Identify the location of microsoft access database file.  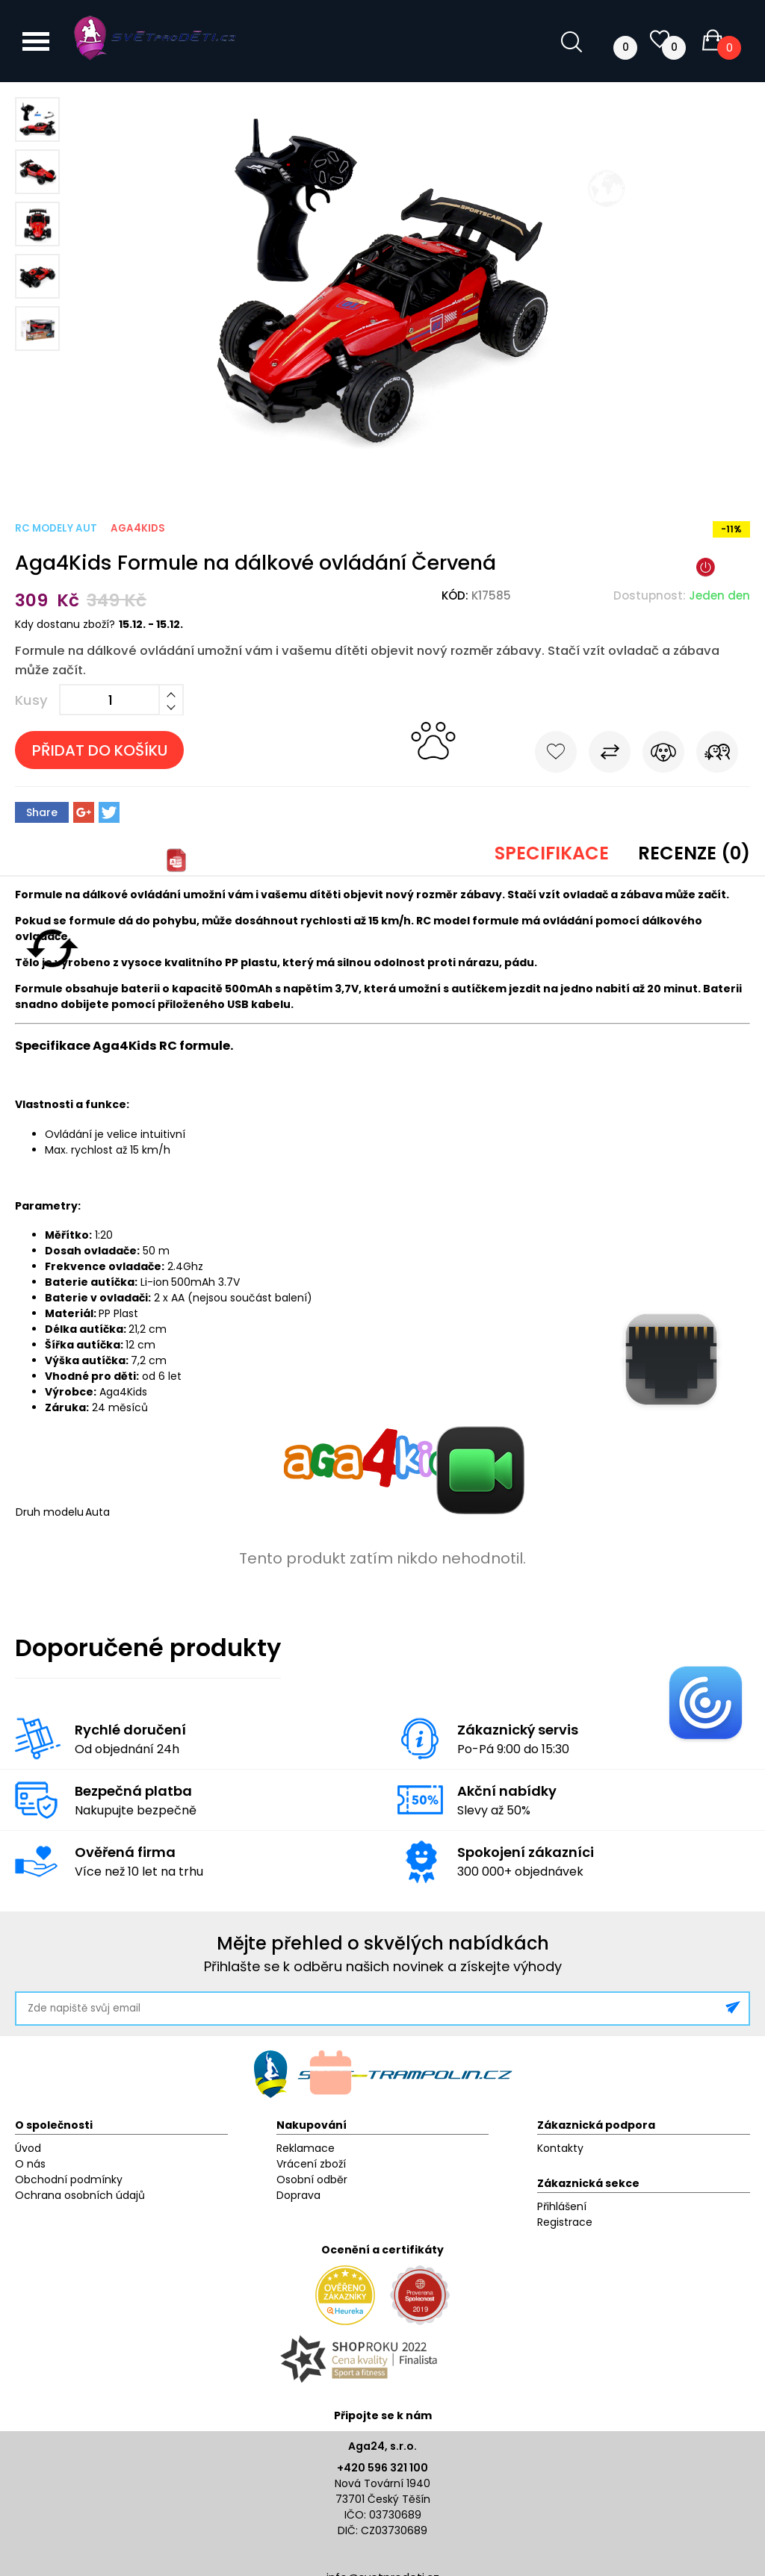
(176, 860).